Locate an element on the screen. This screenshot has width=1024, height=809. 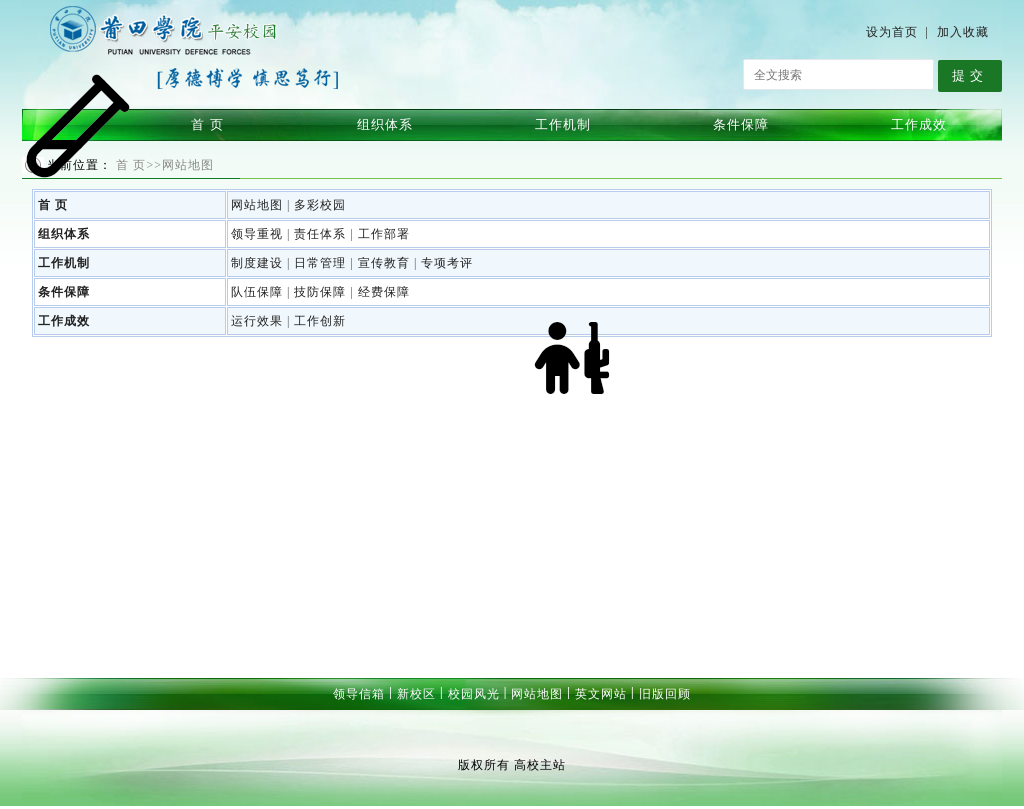
indicates content related to child soldiers or armed conflict involving minors is located at coordinates (573, 358).